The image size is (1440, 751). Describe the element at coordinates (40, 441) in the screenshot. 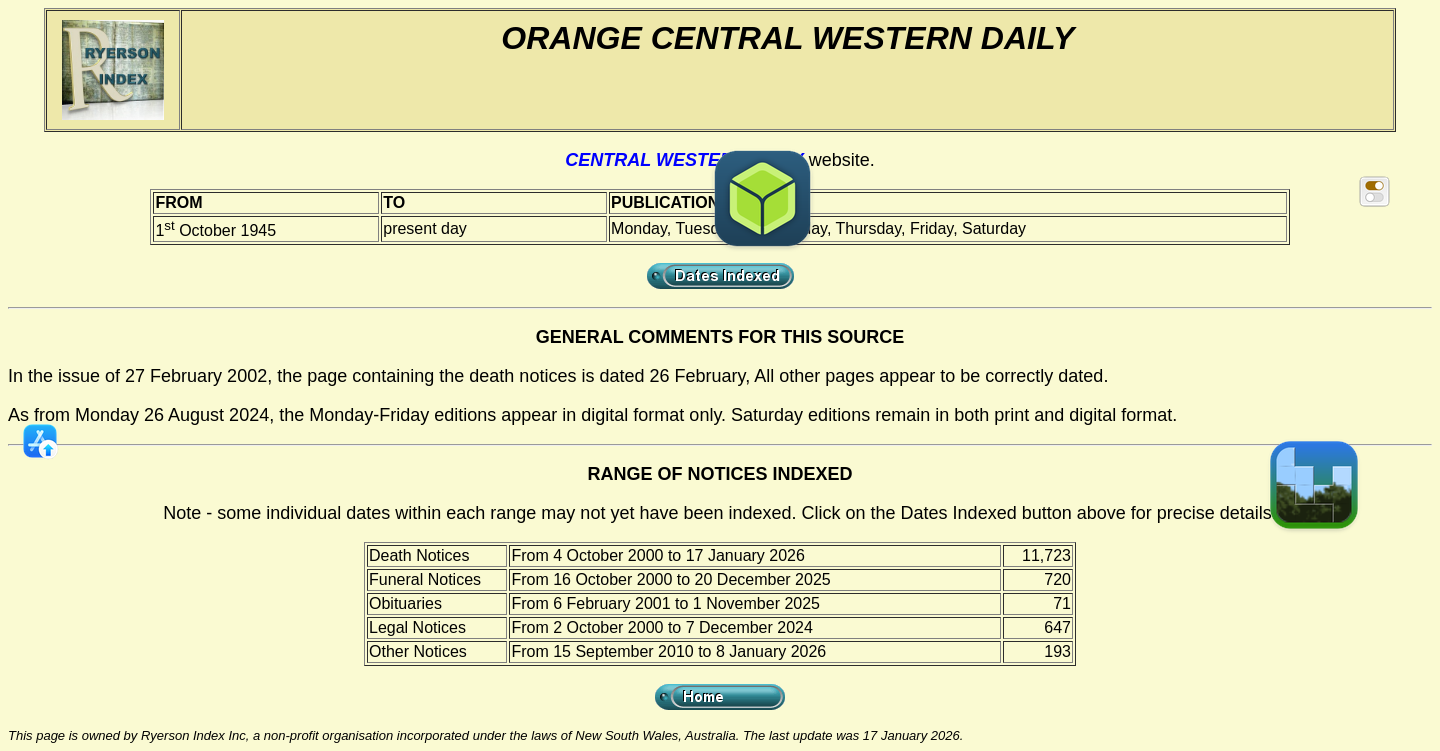

I see `check for and install system software updates` at that location.